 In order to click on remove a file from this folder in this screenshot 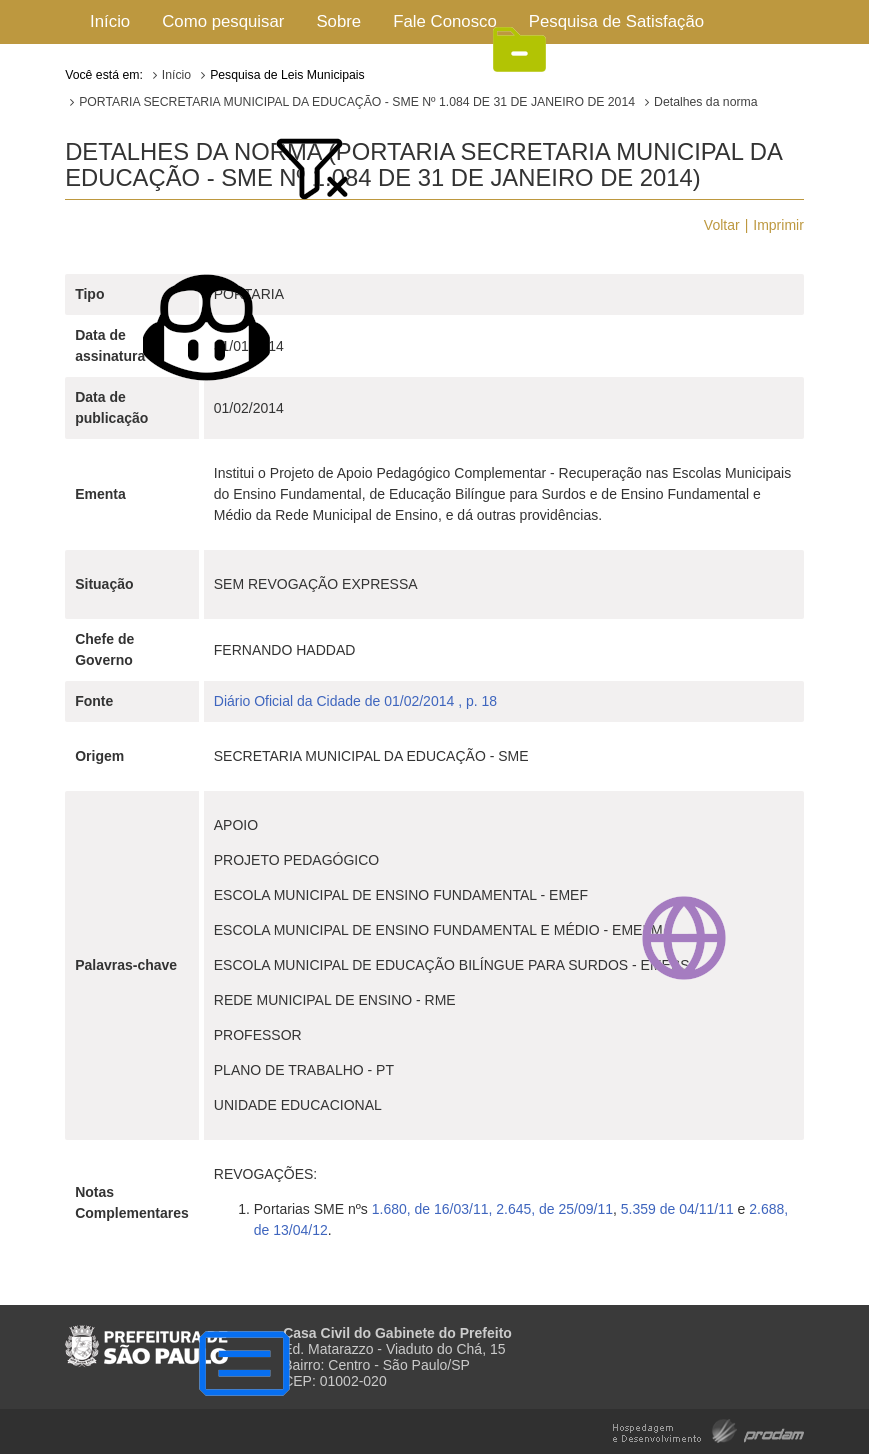, I will do `click(519, 49)`.